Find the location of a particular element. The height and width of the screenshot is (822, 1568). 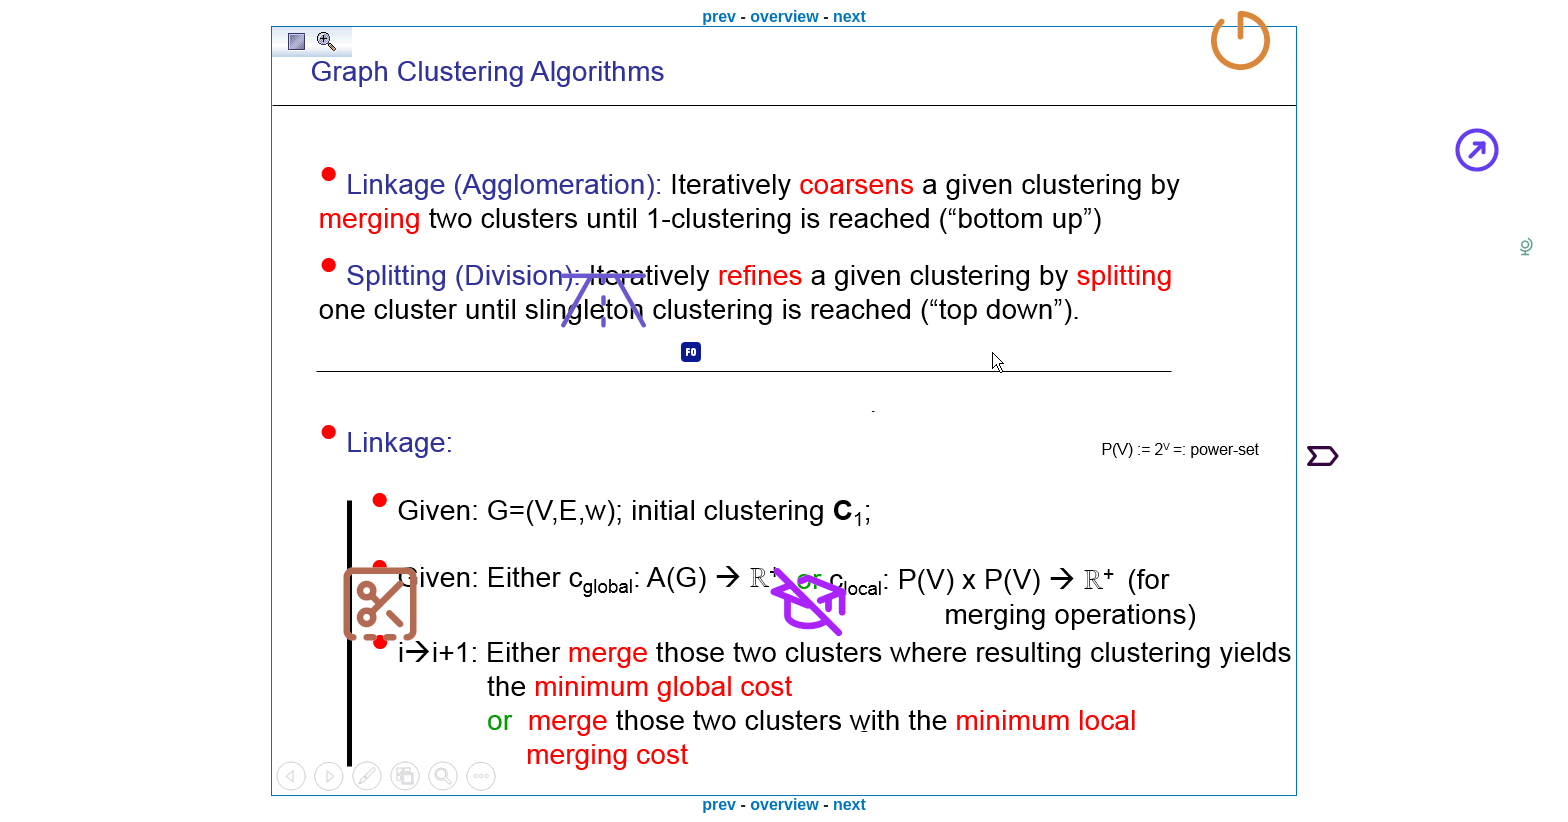

school or education unavailable is located at coordinates (808, 602).